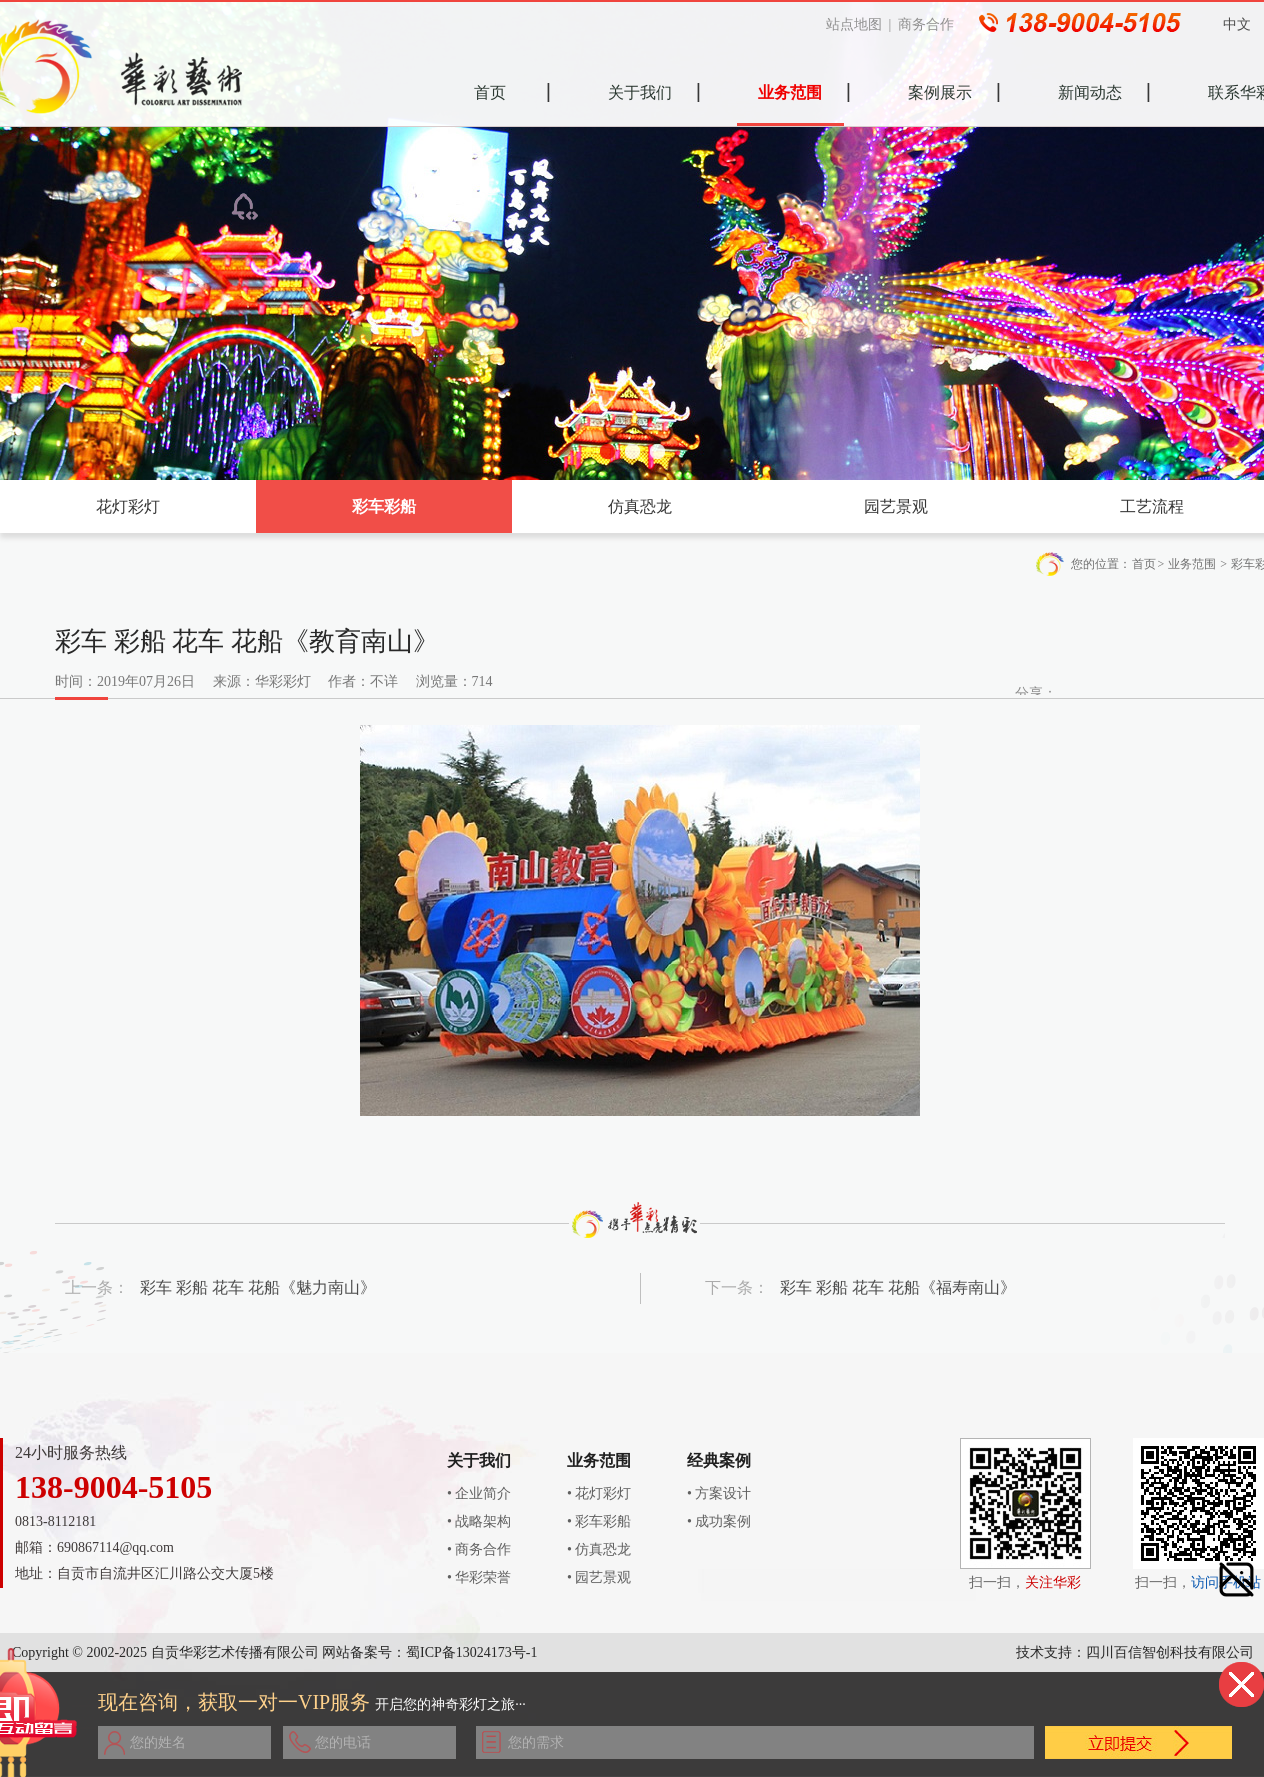 The width and height of the screenshot is (1264, 1777). Describe the element at coordinates (1236, 1579) in the screenshot. I see `image unavailable or cannot be displayed` at that location.